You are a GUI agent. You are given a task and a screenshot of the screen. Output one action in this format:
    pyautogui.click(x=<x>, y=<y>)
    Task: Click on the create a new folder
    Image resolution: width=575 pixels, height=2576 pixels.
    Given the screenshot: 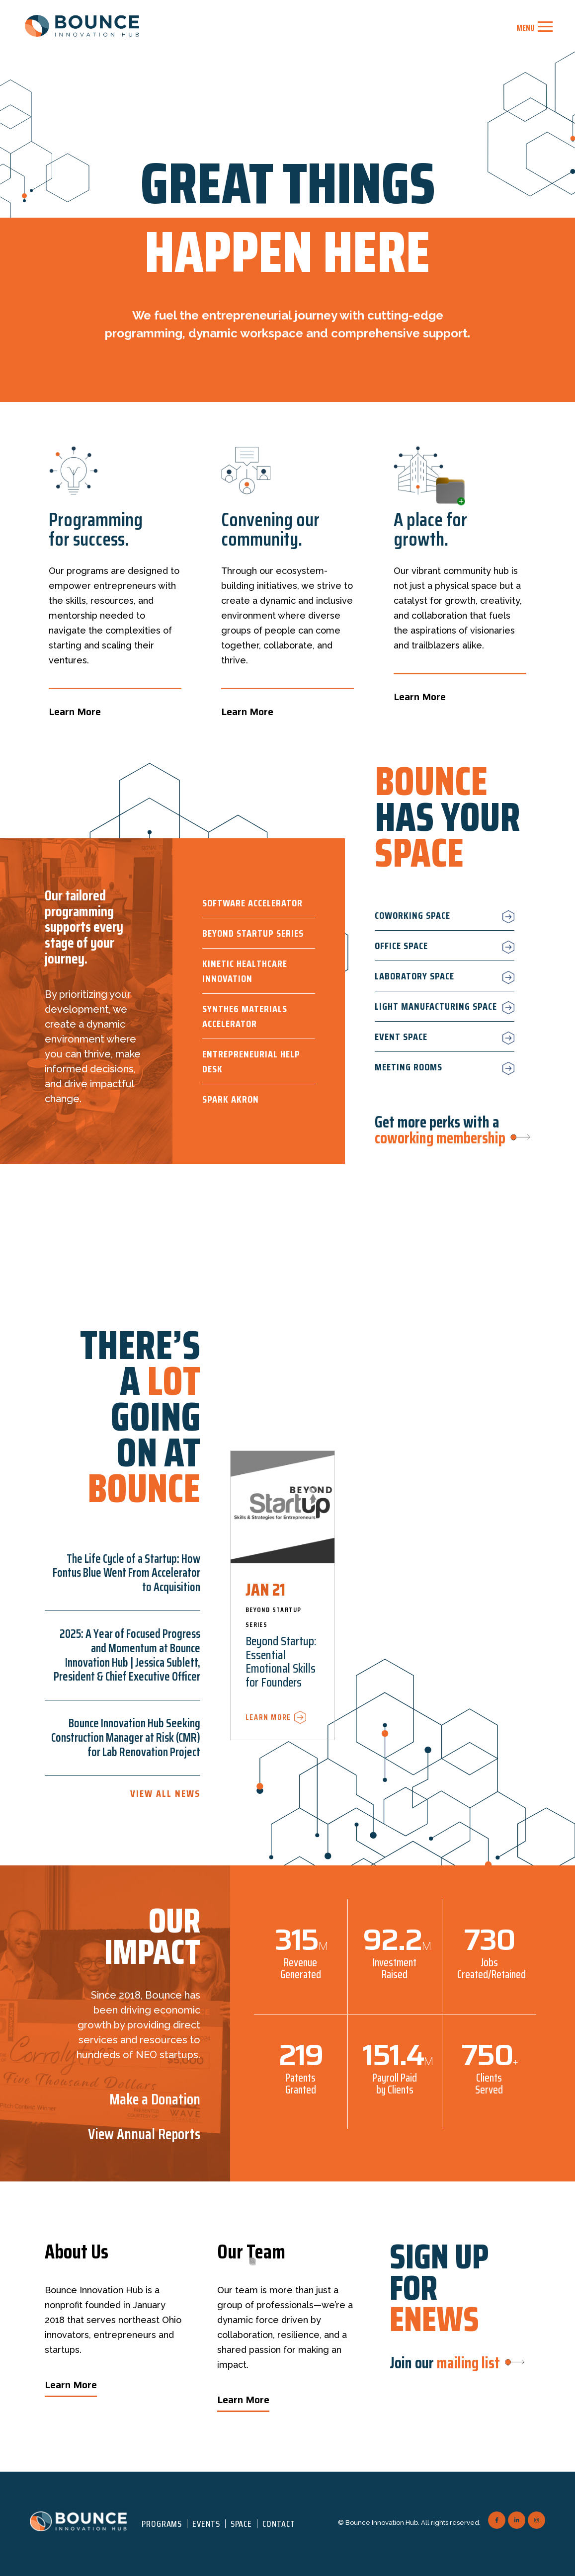 What is the action you would take?
    pyautogui.click(x=450, y=490)
    